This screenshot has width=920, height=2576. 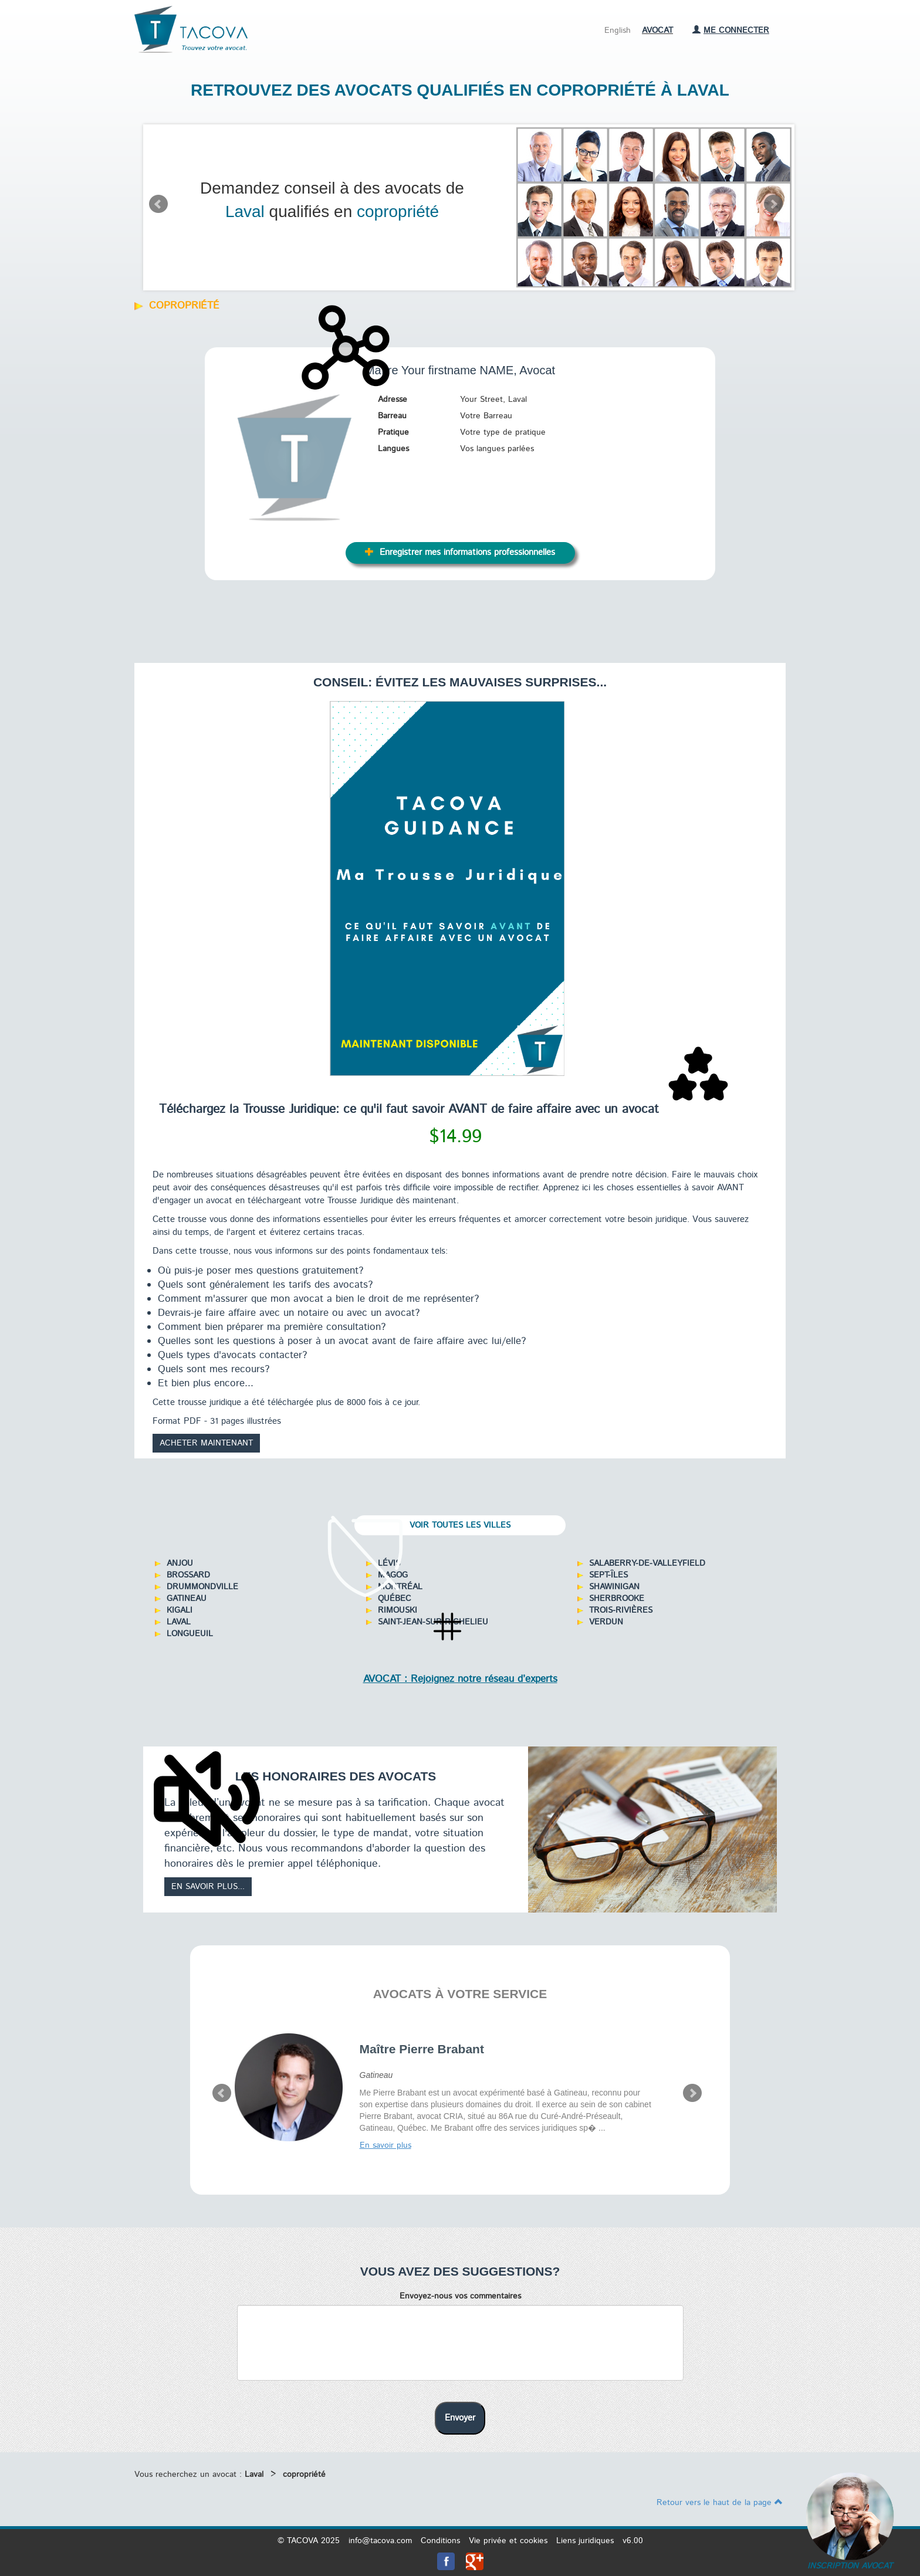 What do you see at coordinates (205, 1799) in the screenshot?
I see `mute audio or sound` at bounding box center [205, 1799].